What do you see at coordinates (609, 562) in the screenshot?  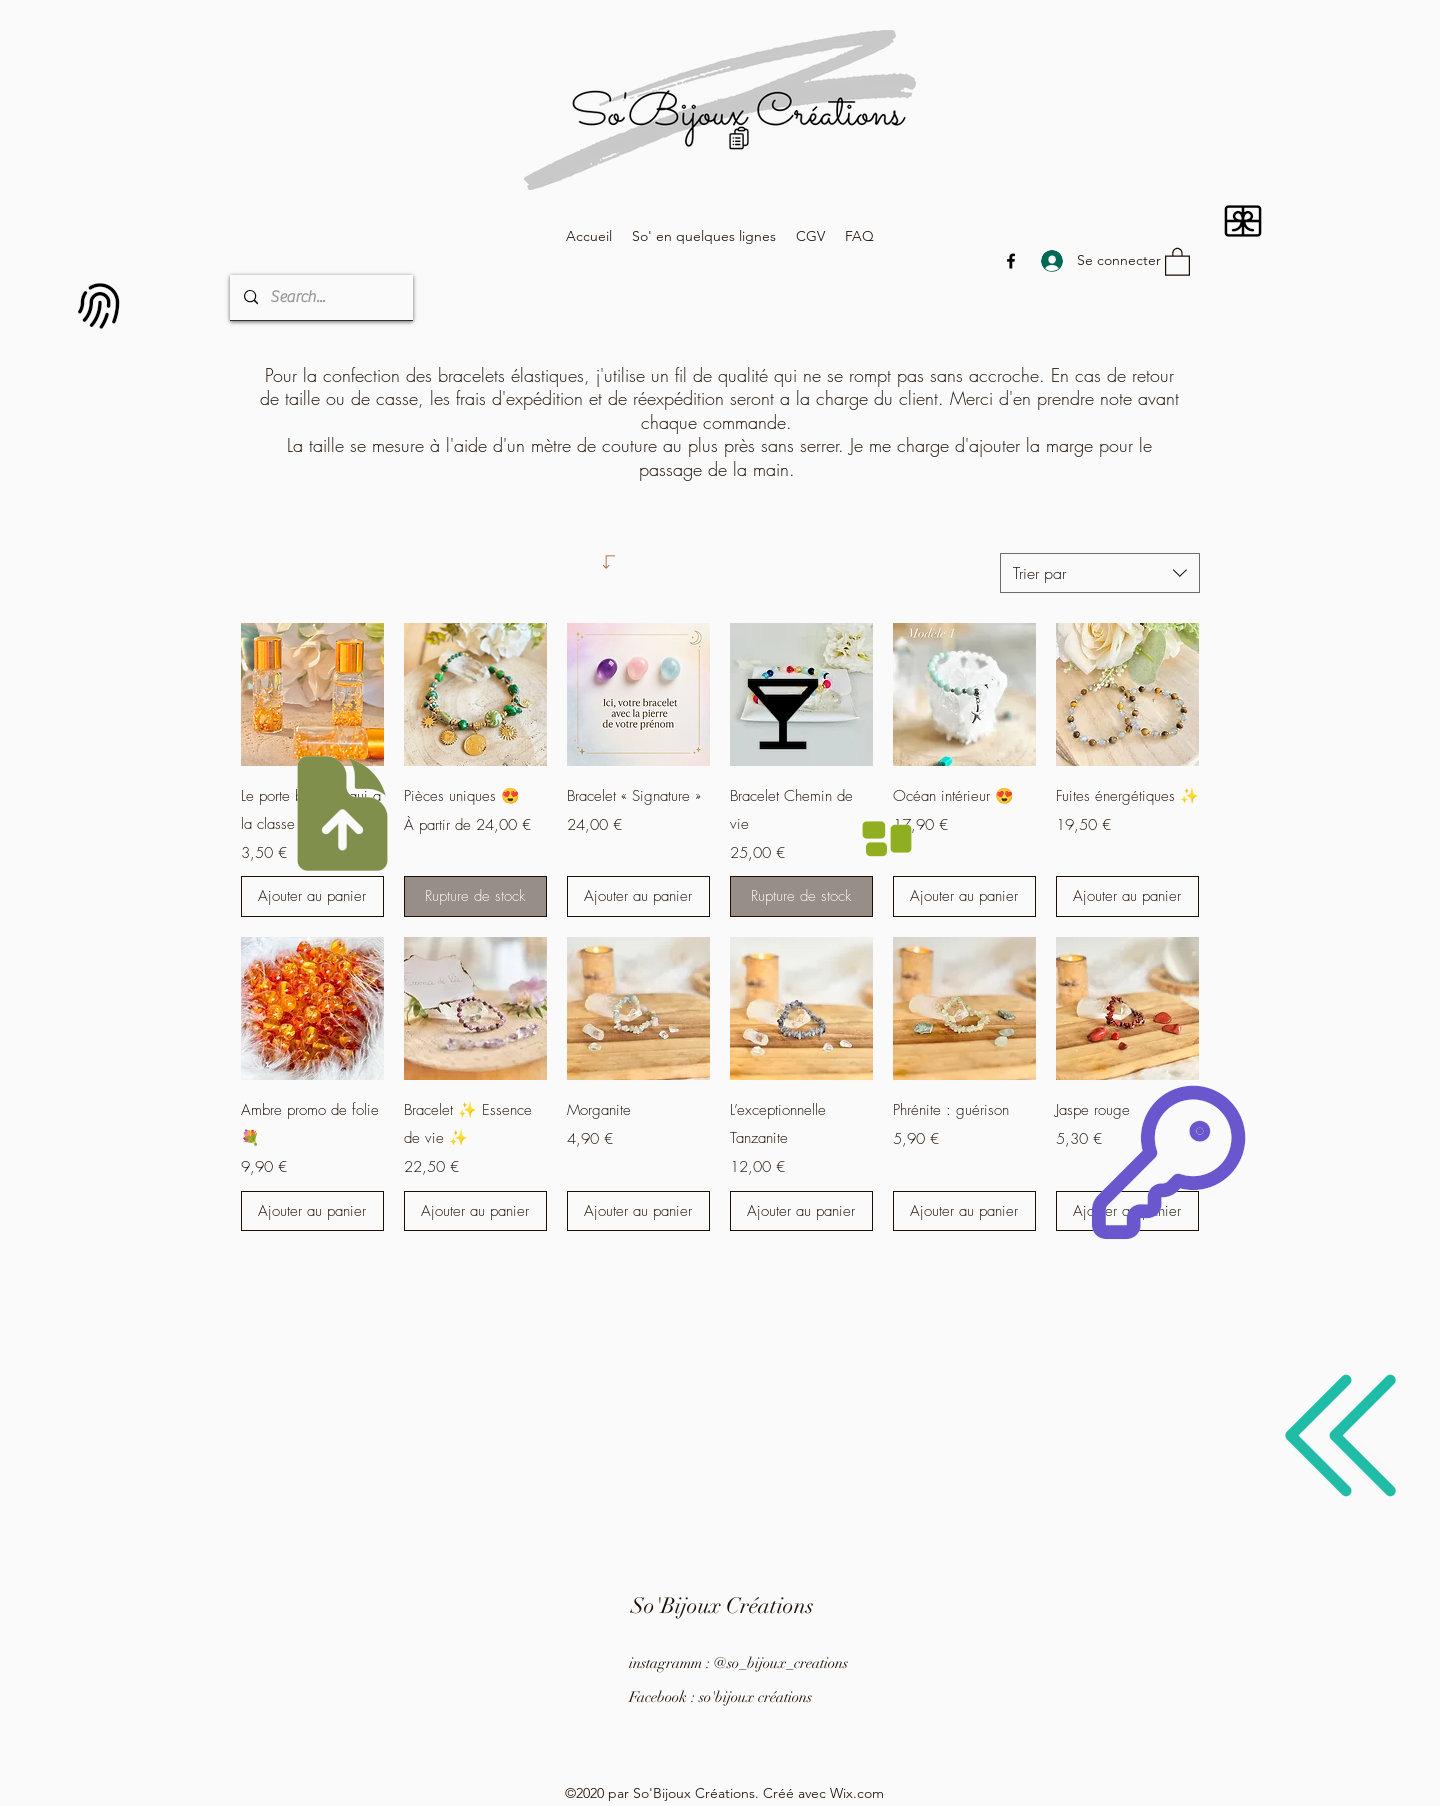 I see `go back and down in navigation` at bounding box center [609, 562].